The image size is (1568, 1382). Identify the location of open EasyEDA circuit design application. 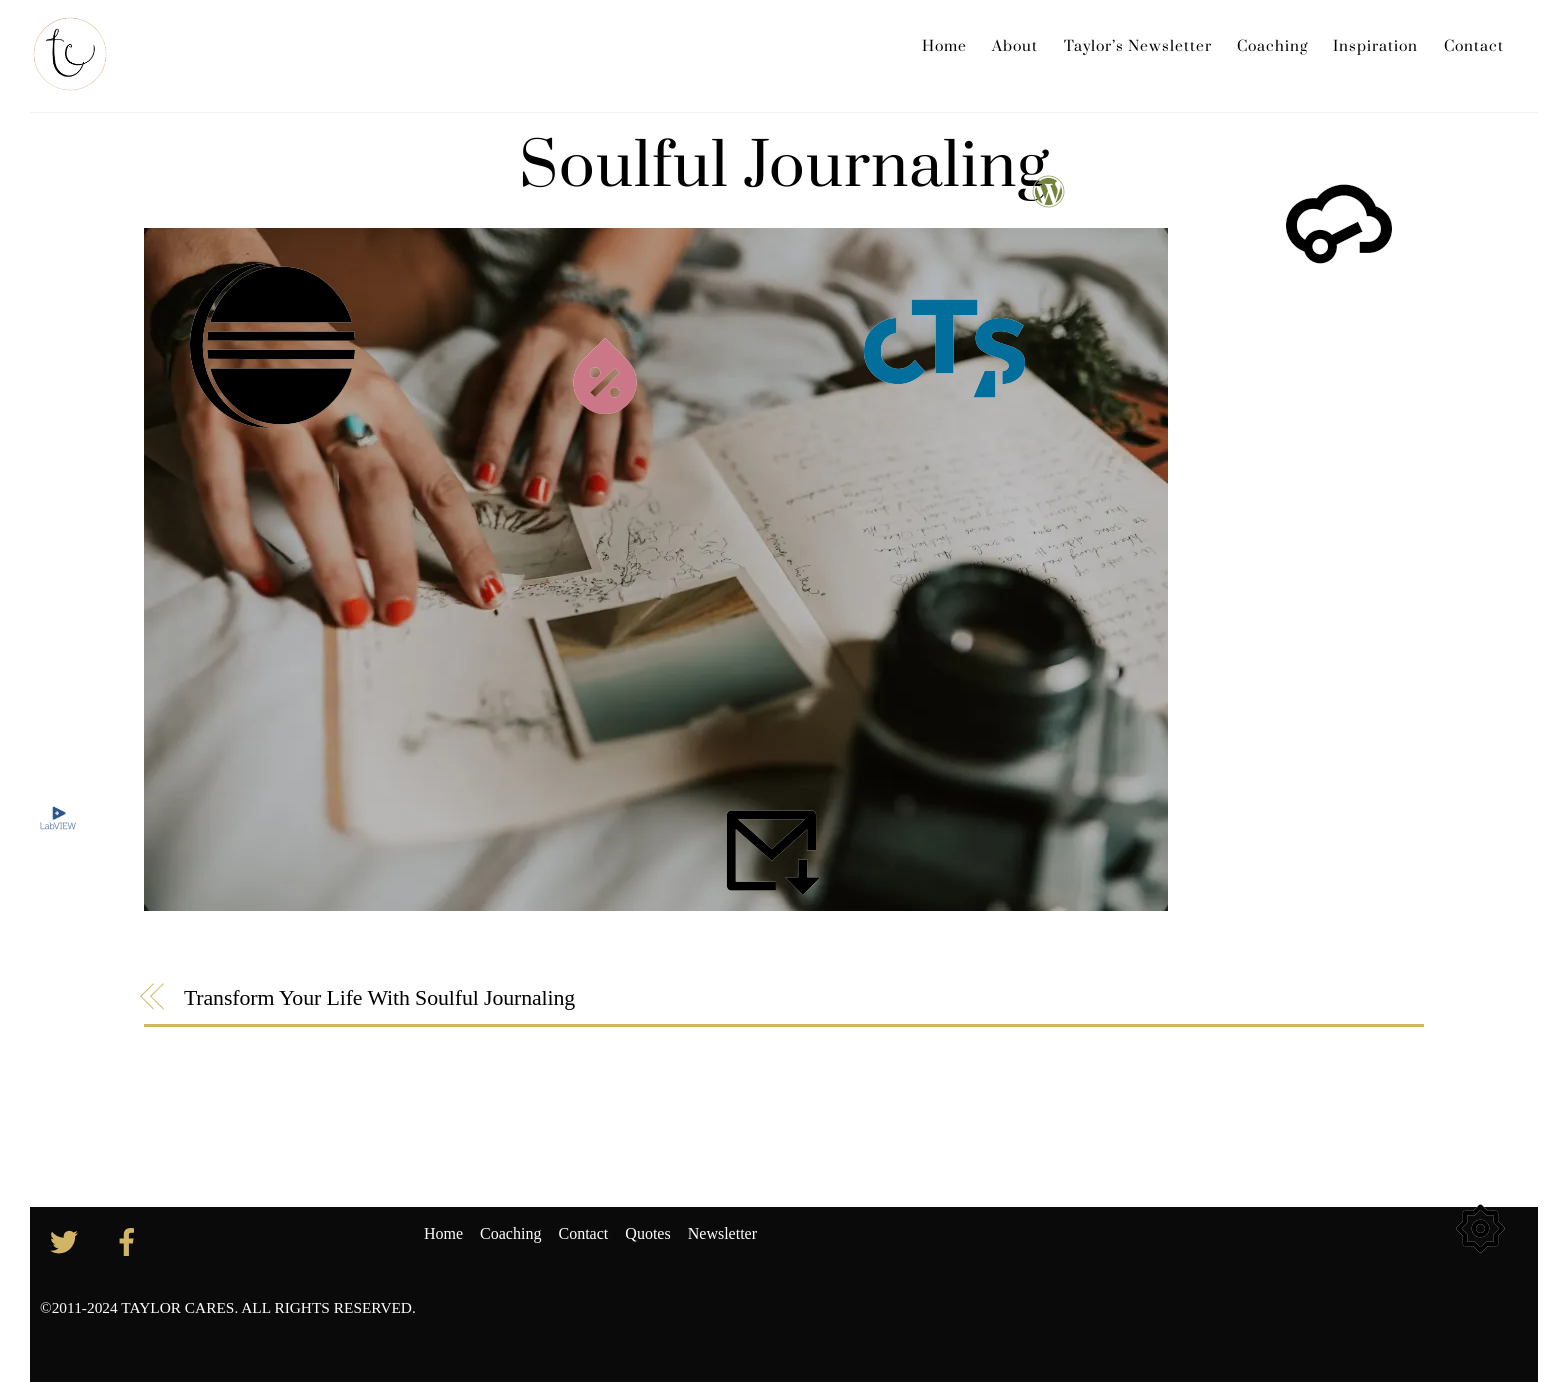
(1339, 224).